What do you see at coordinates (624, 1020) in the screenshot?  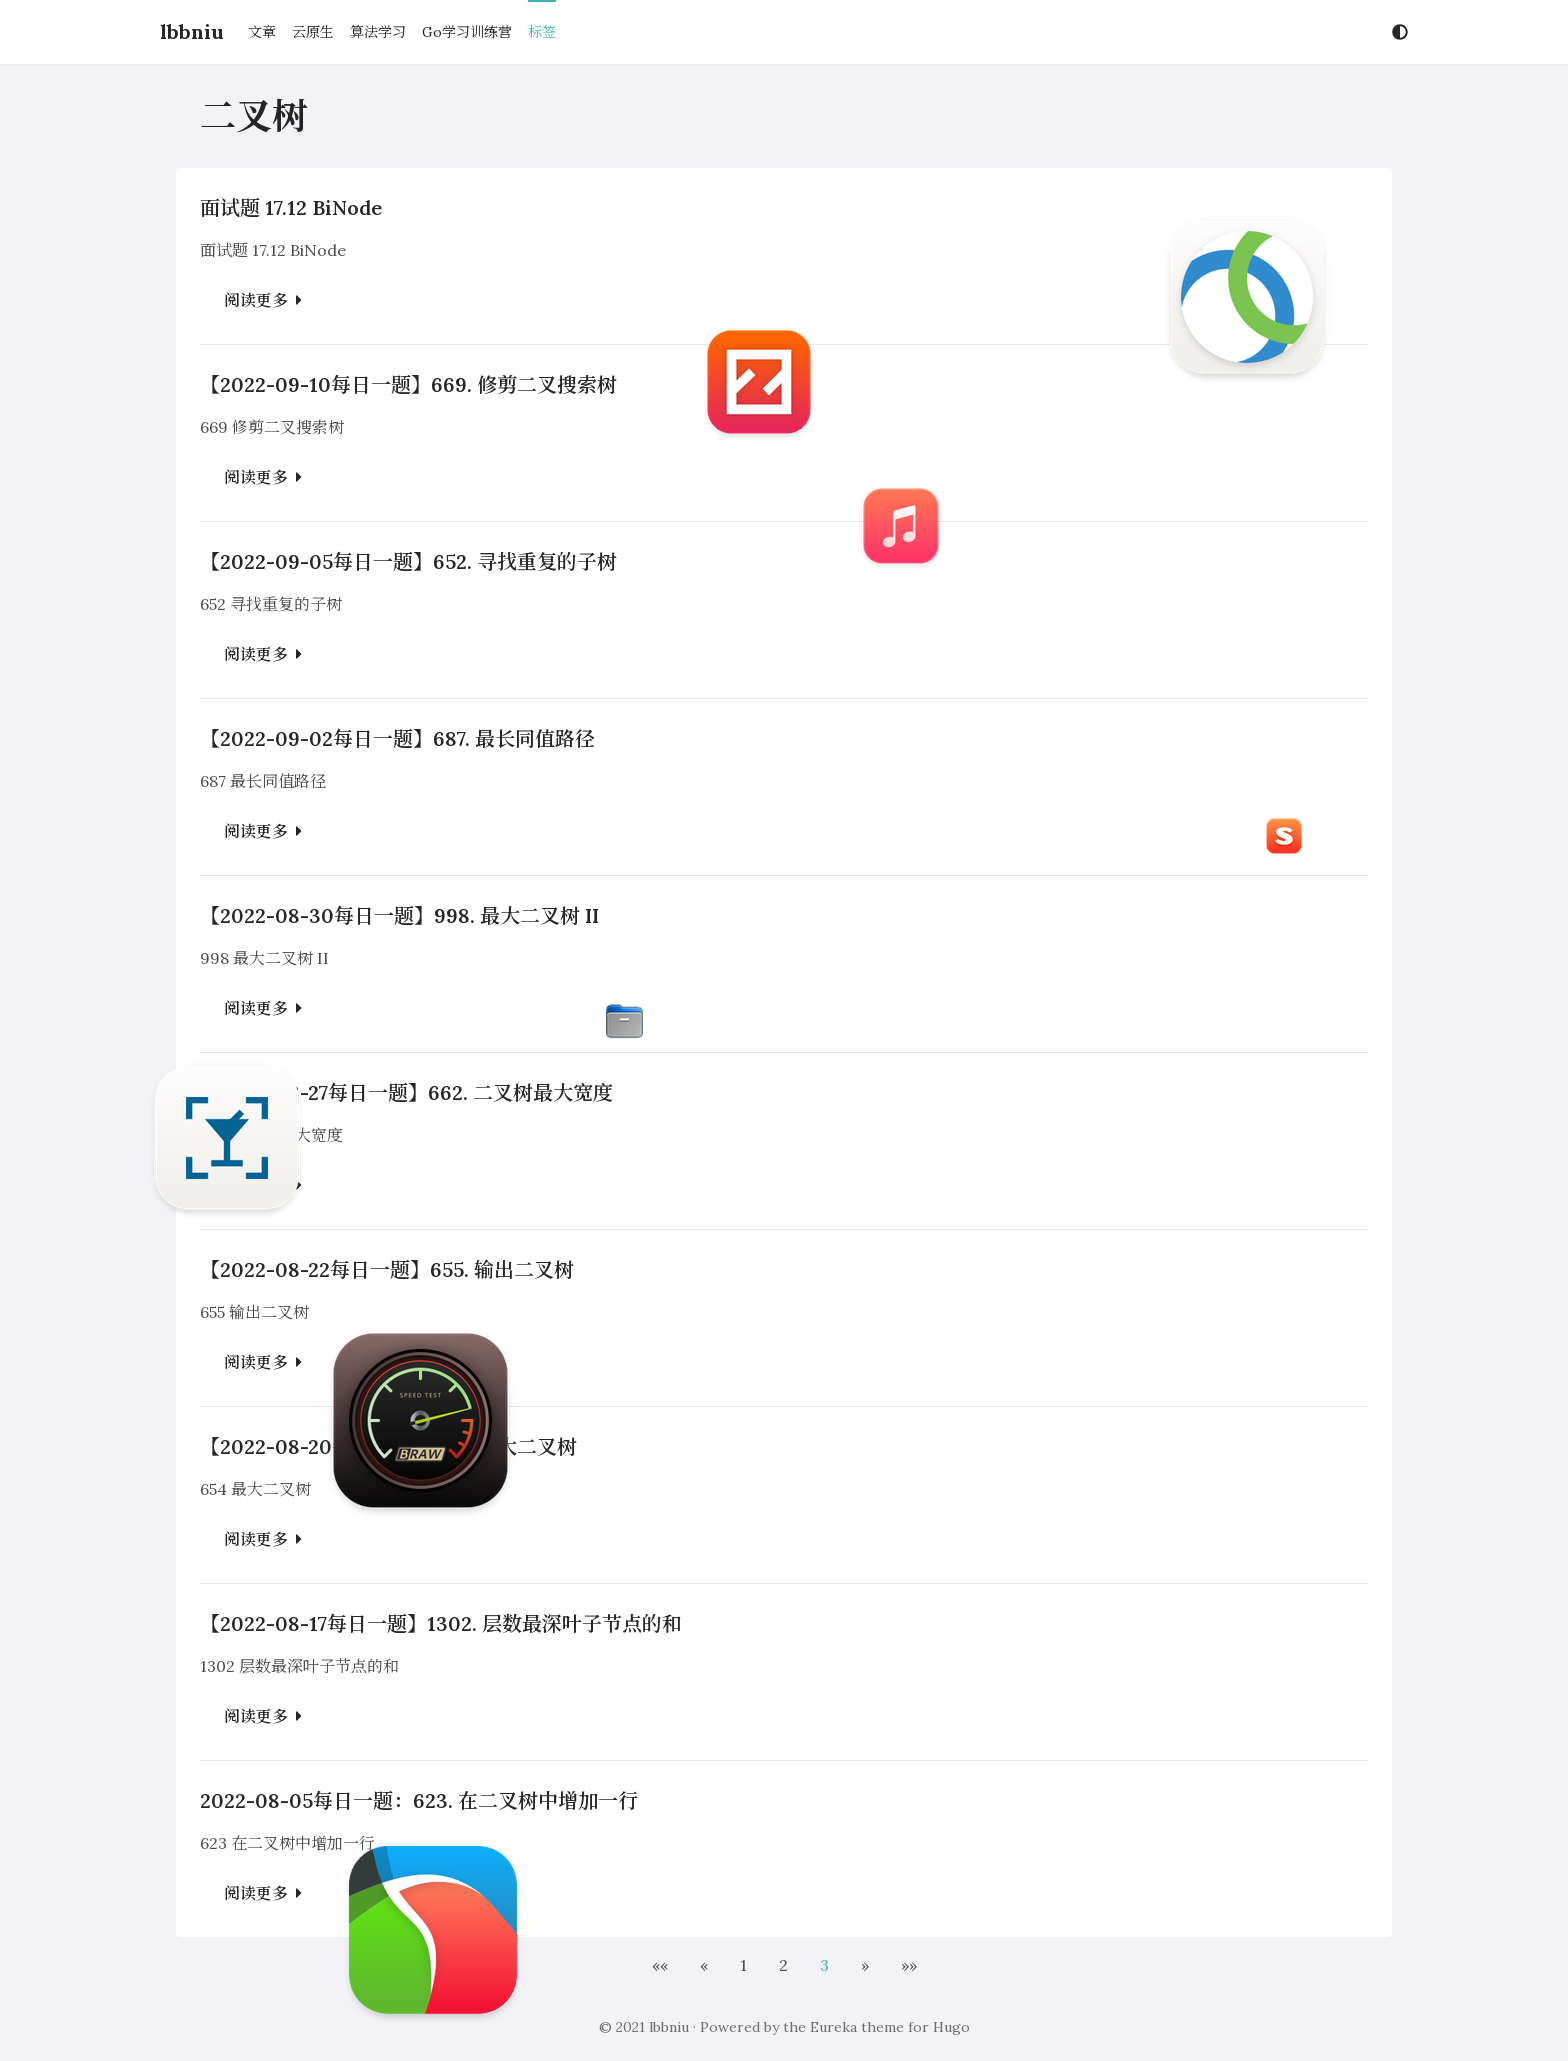 I see `open the nautilus file manager` at bounding box center [624, 1020].